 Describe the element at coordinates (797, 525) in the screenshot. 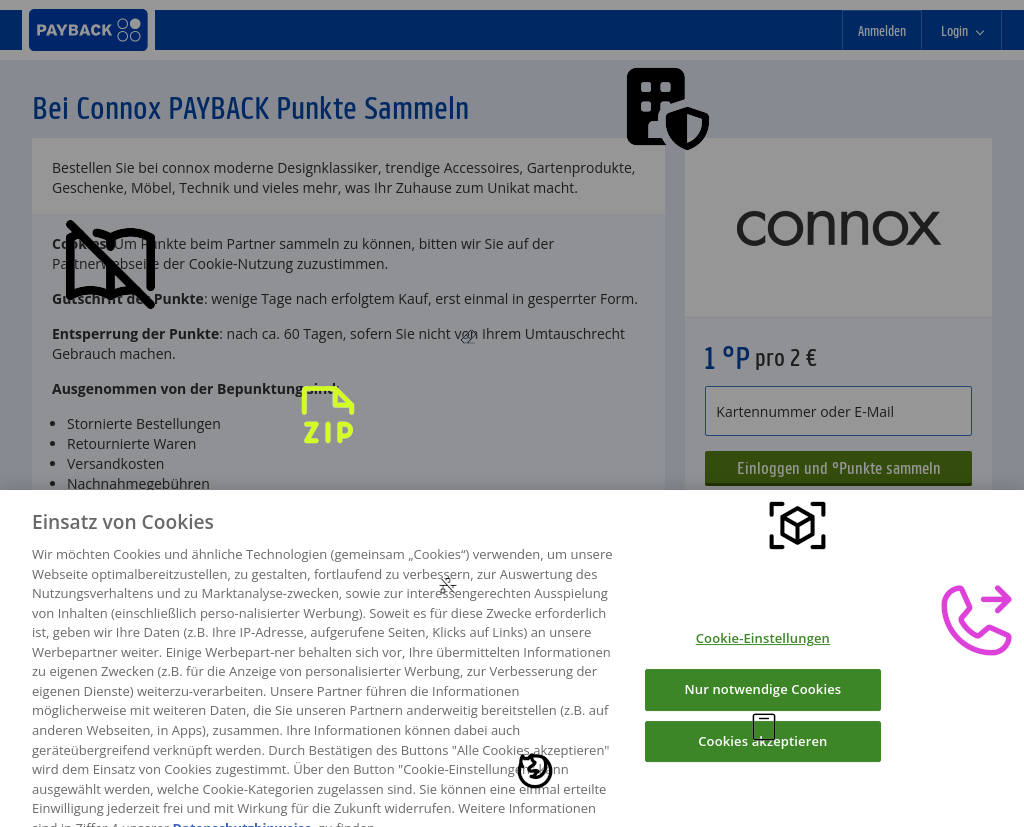

I see `scan or capture a 3D object` at that location.